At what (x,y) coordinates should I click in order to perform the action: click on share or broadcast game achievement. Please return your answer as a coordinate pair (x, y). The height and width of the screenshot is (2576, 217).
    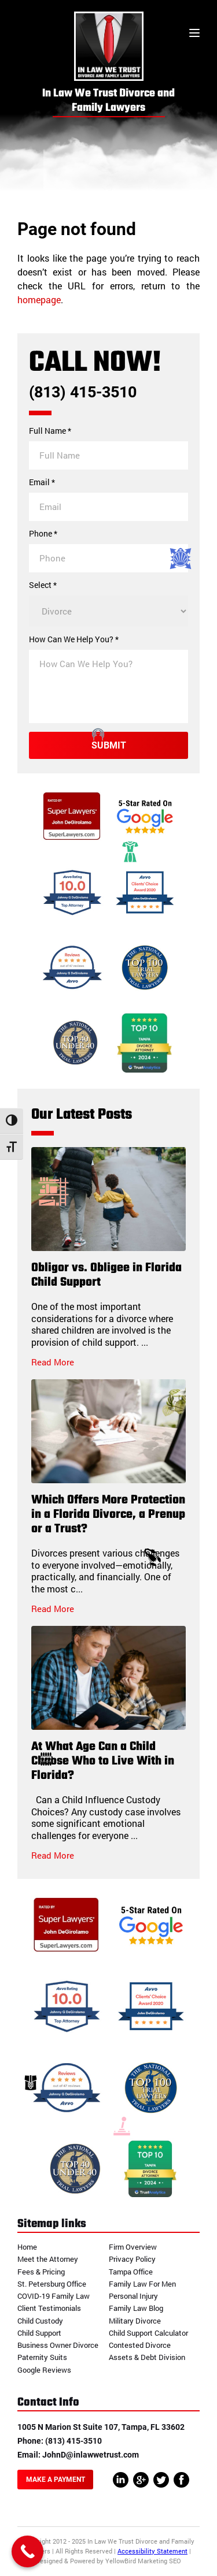
    Looking at the image, I should click on (181, 559).